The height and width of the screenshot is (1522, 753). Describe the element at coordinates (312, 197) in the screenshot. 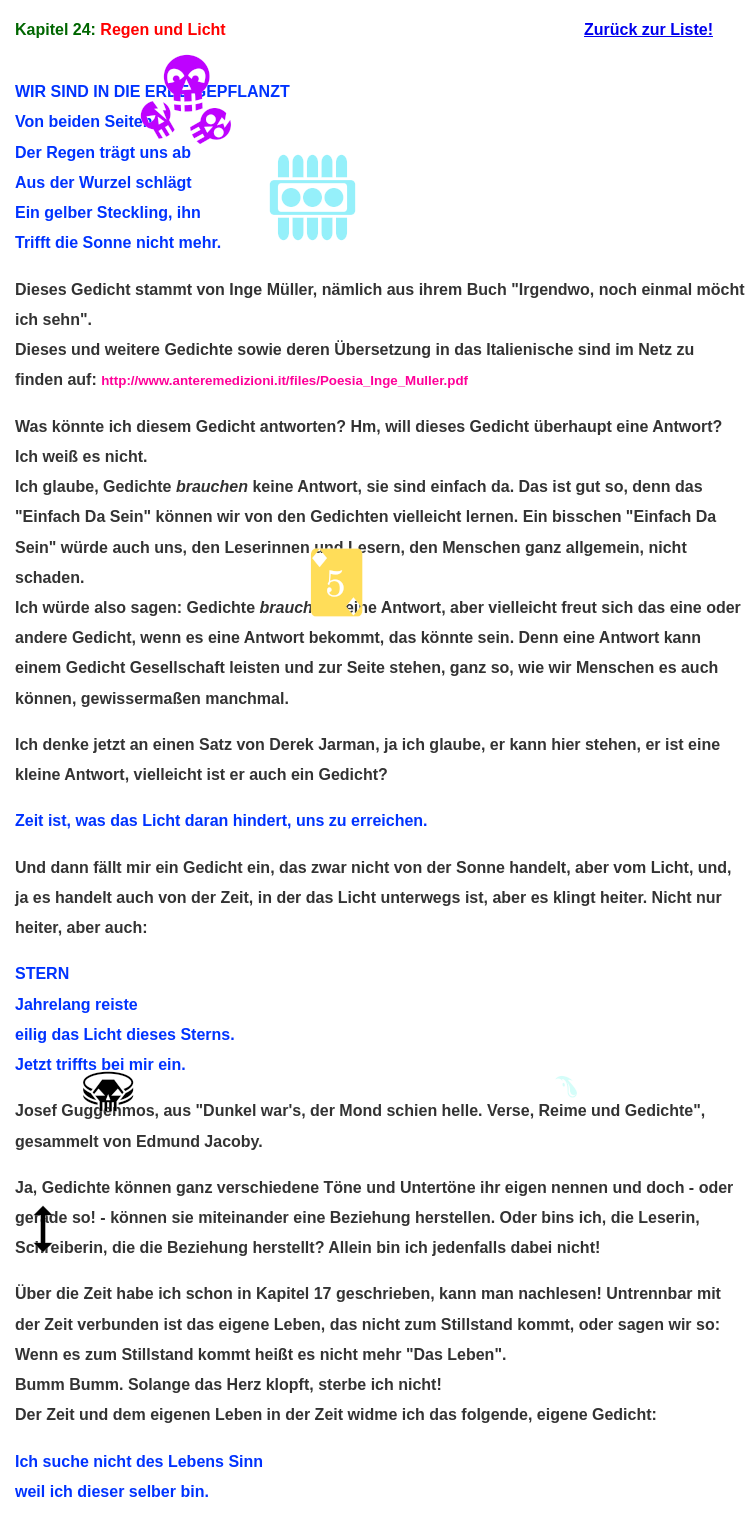

I see `represents a microchip or processor component` at that location.